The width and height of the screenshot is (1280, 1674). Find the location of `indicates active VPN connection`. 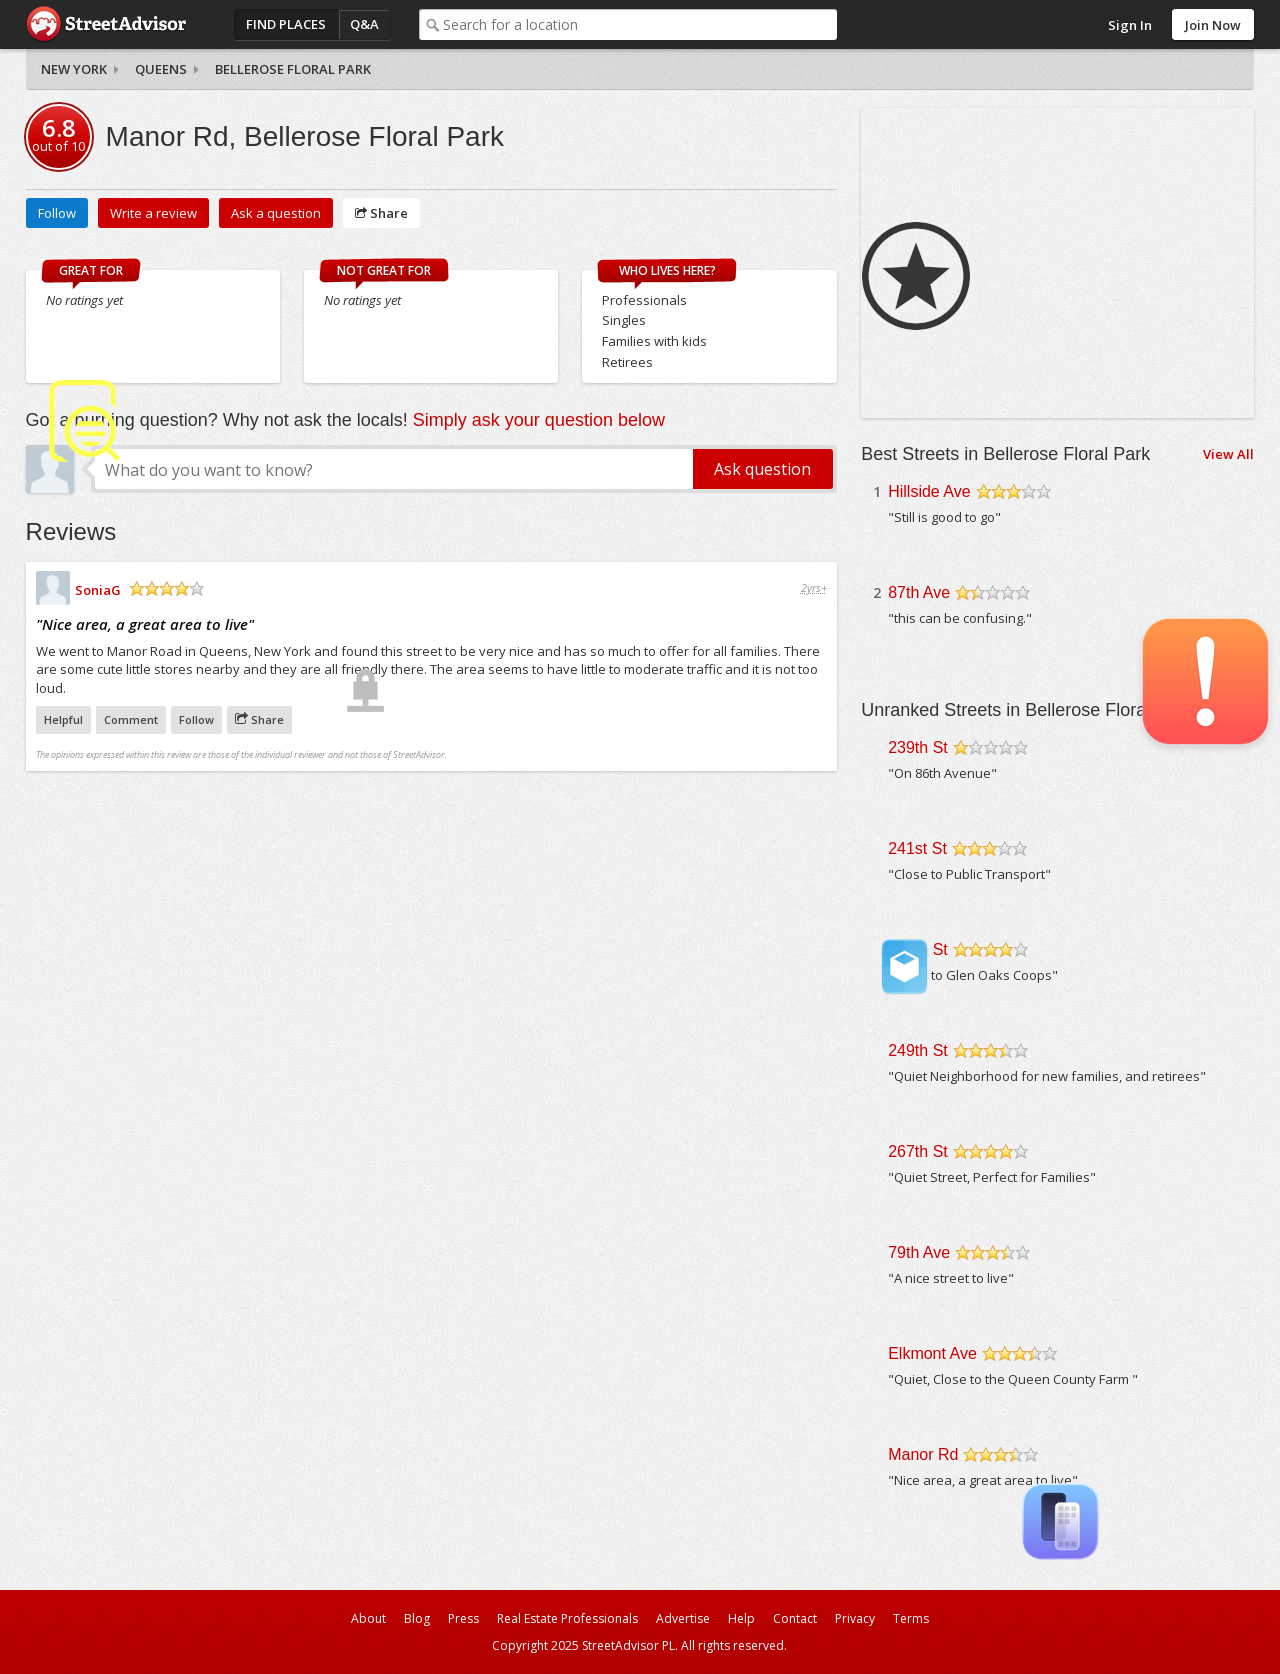

indicates active VPN connection is located at coordinates (365, 690).